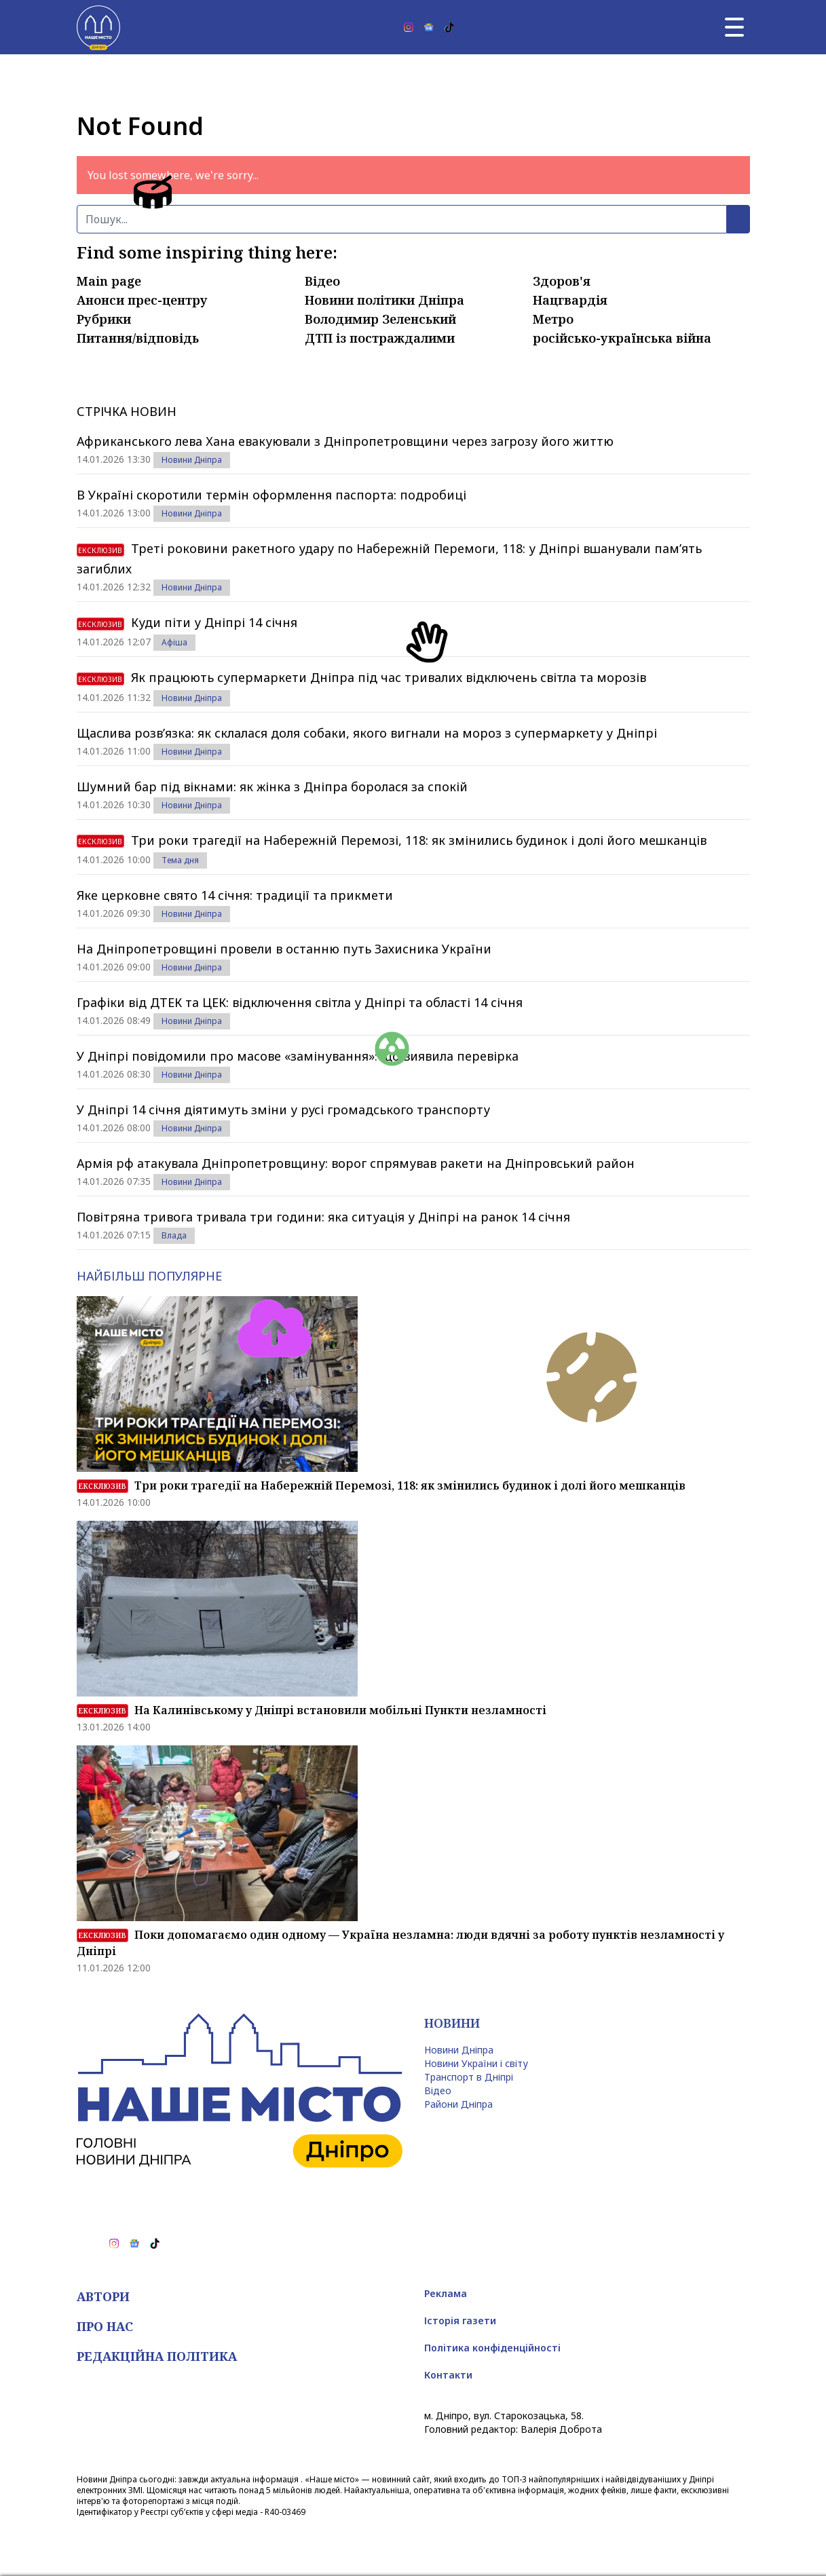  What do you see at coordinates (274, 1328) in the screenshot?
I see `upload file to cloud storage` at bounding box center [274, 1328].